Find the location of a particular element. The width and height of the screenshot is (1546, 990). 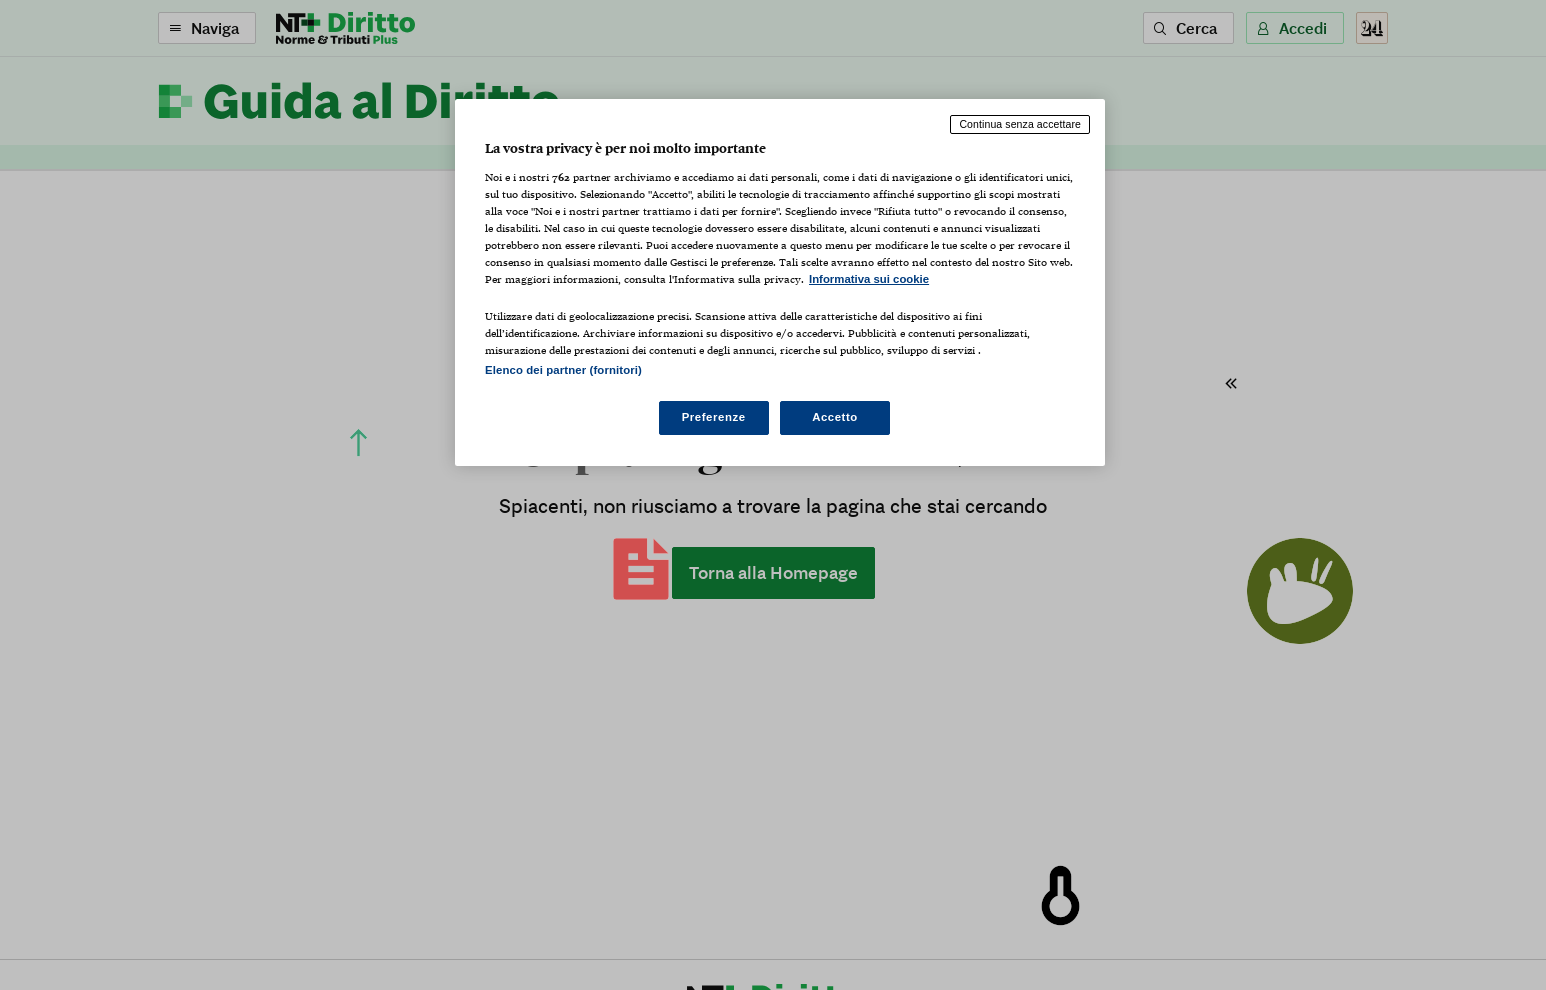

go back to the previous section is located at coordinates (1231, 383).